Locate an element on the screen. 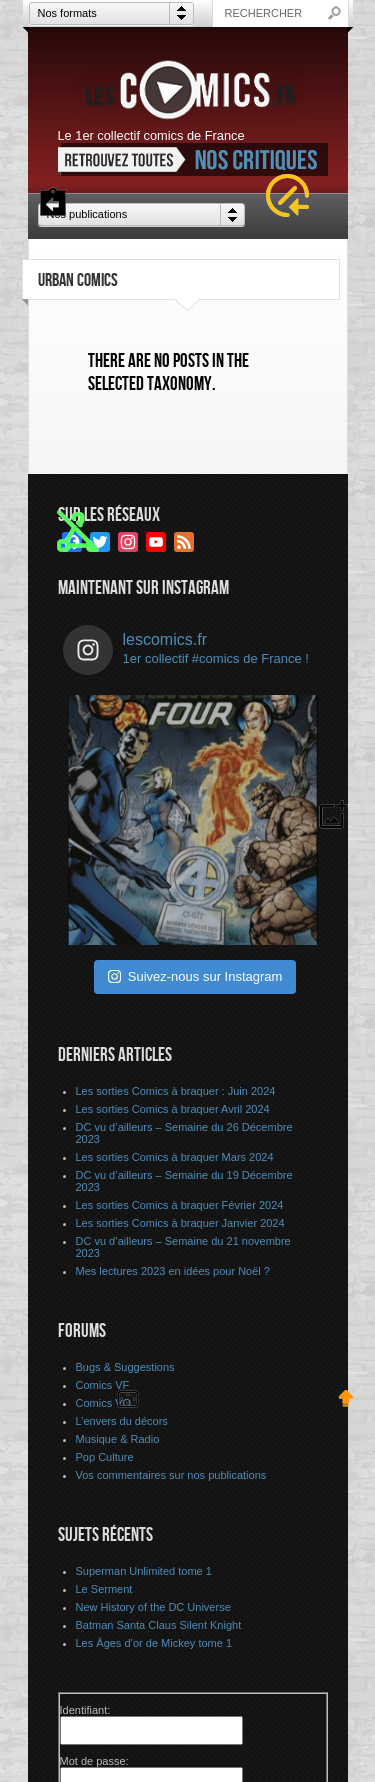 This screenshot has height=1782, width=375. upload a file or document is located at coordinates (346, 1398).